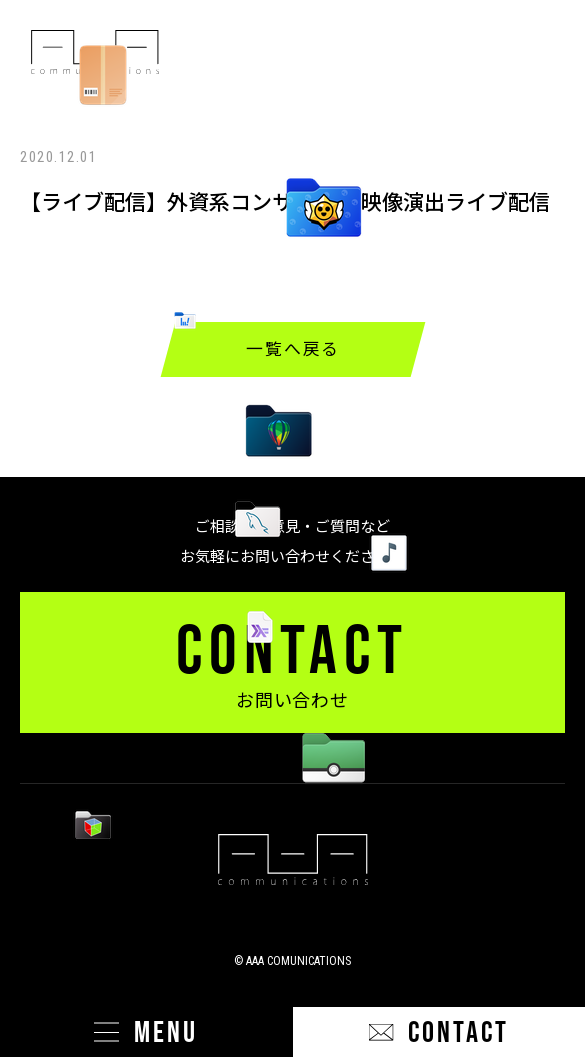  What do you see at coordinates (257, 520) in the screenshot?
I see `open mysql database files folder` at bounding box center [257, 520].